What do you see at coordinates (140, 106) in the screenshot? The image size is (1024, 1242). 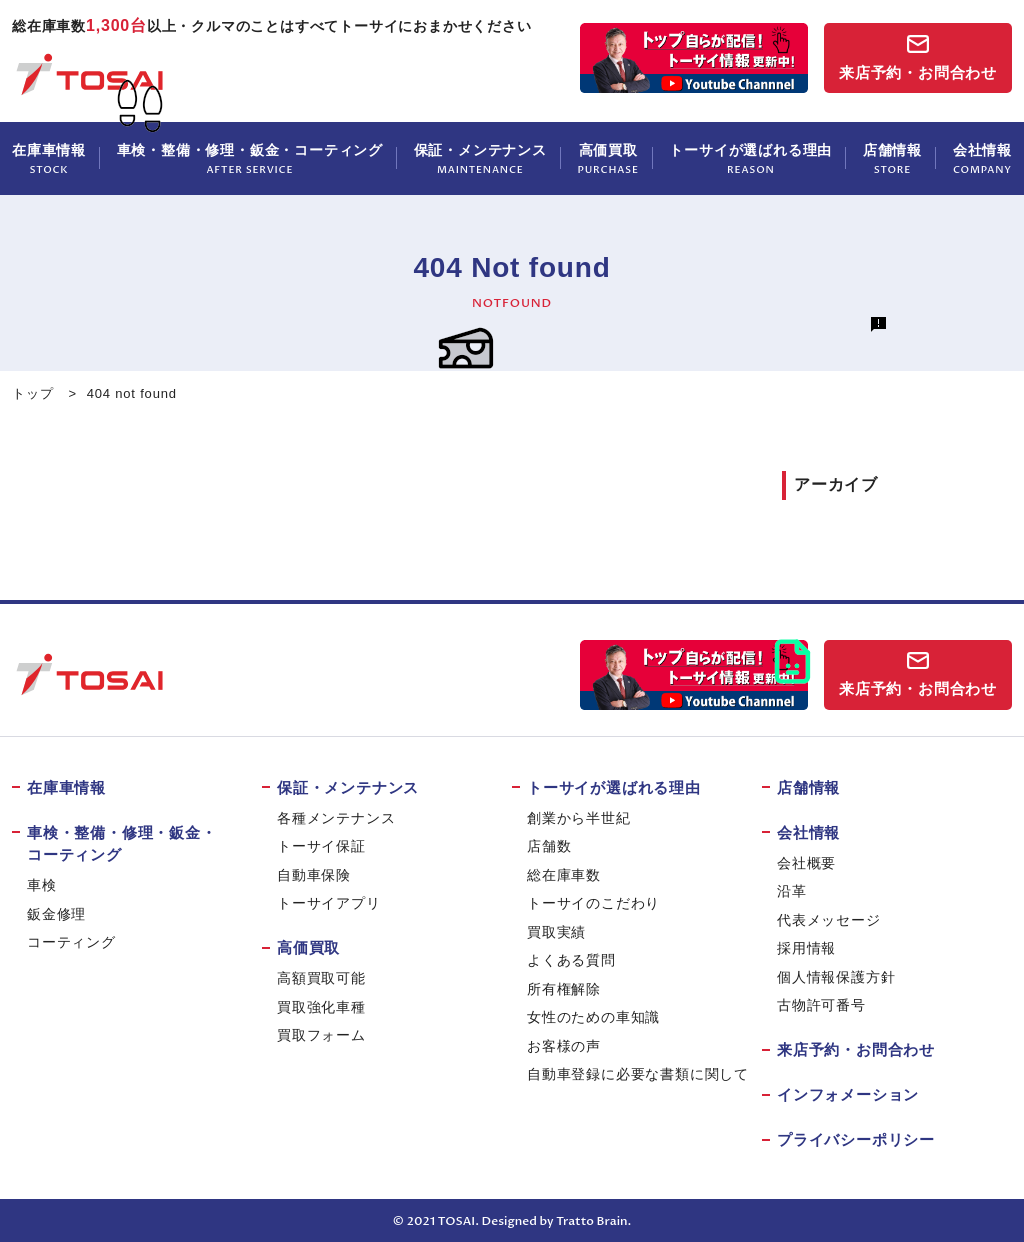 I see `view step count or walking activity` at bounding box center [140, 106].